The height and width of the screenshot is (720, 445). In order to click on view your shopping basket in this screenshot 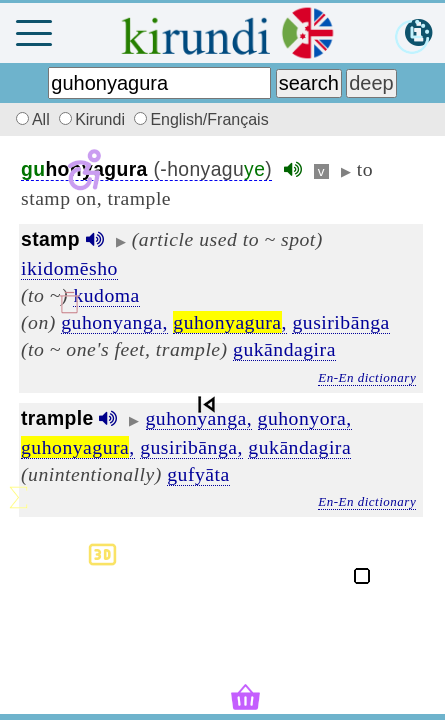, I will do `click(245, 698)`.